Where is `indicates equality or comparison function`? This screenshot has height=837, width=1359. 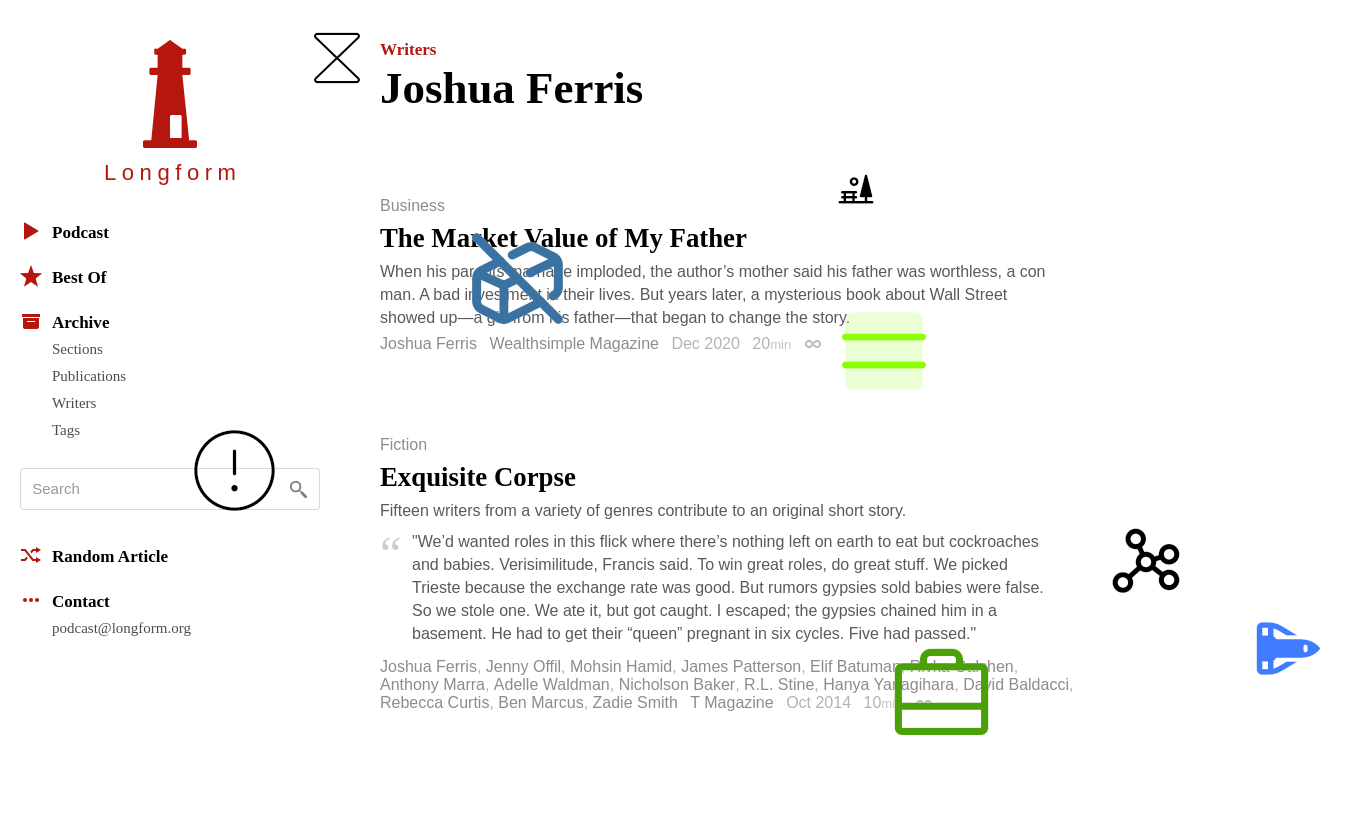
indicates equality or comparison function is located at coordinates (884, 351).